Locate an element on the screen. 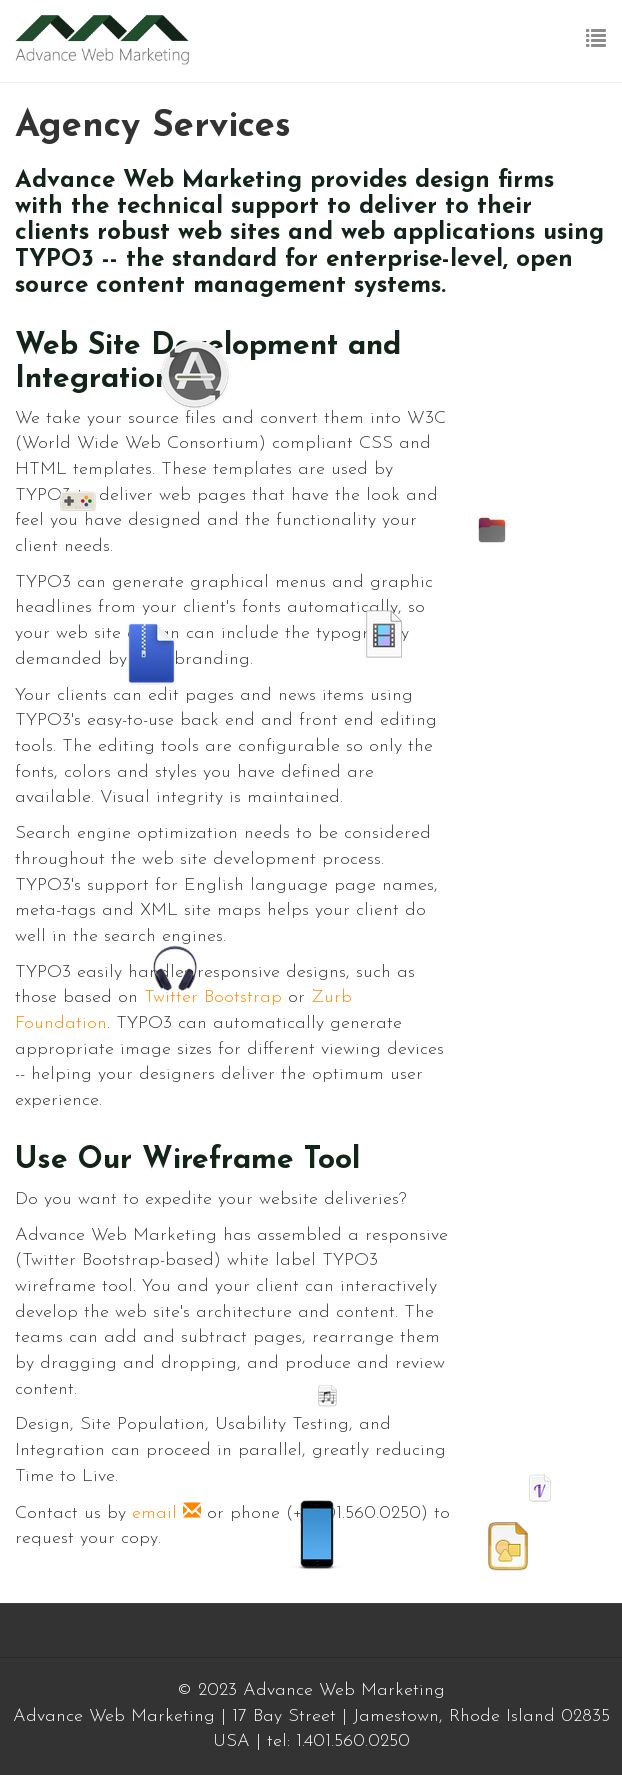  open the software update manager is located at coordinates (195, 374).